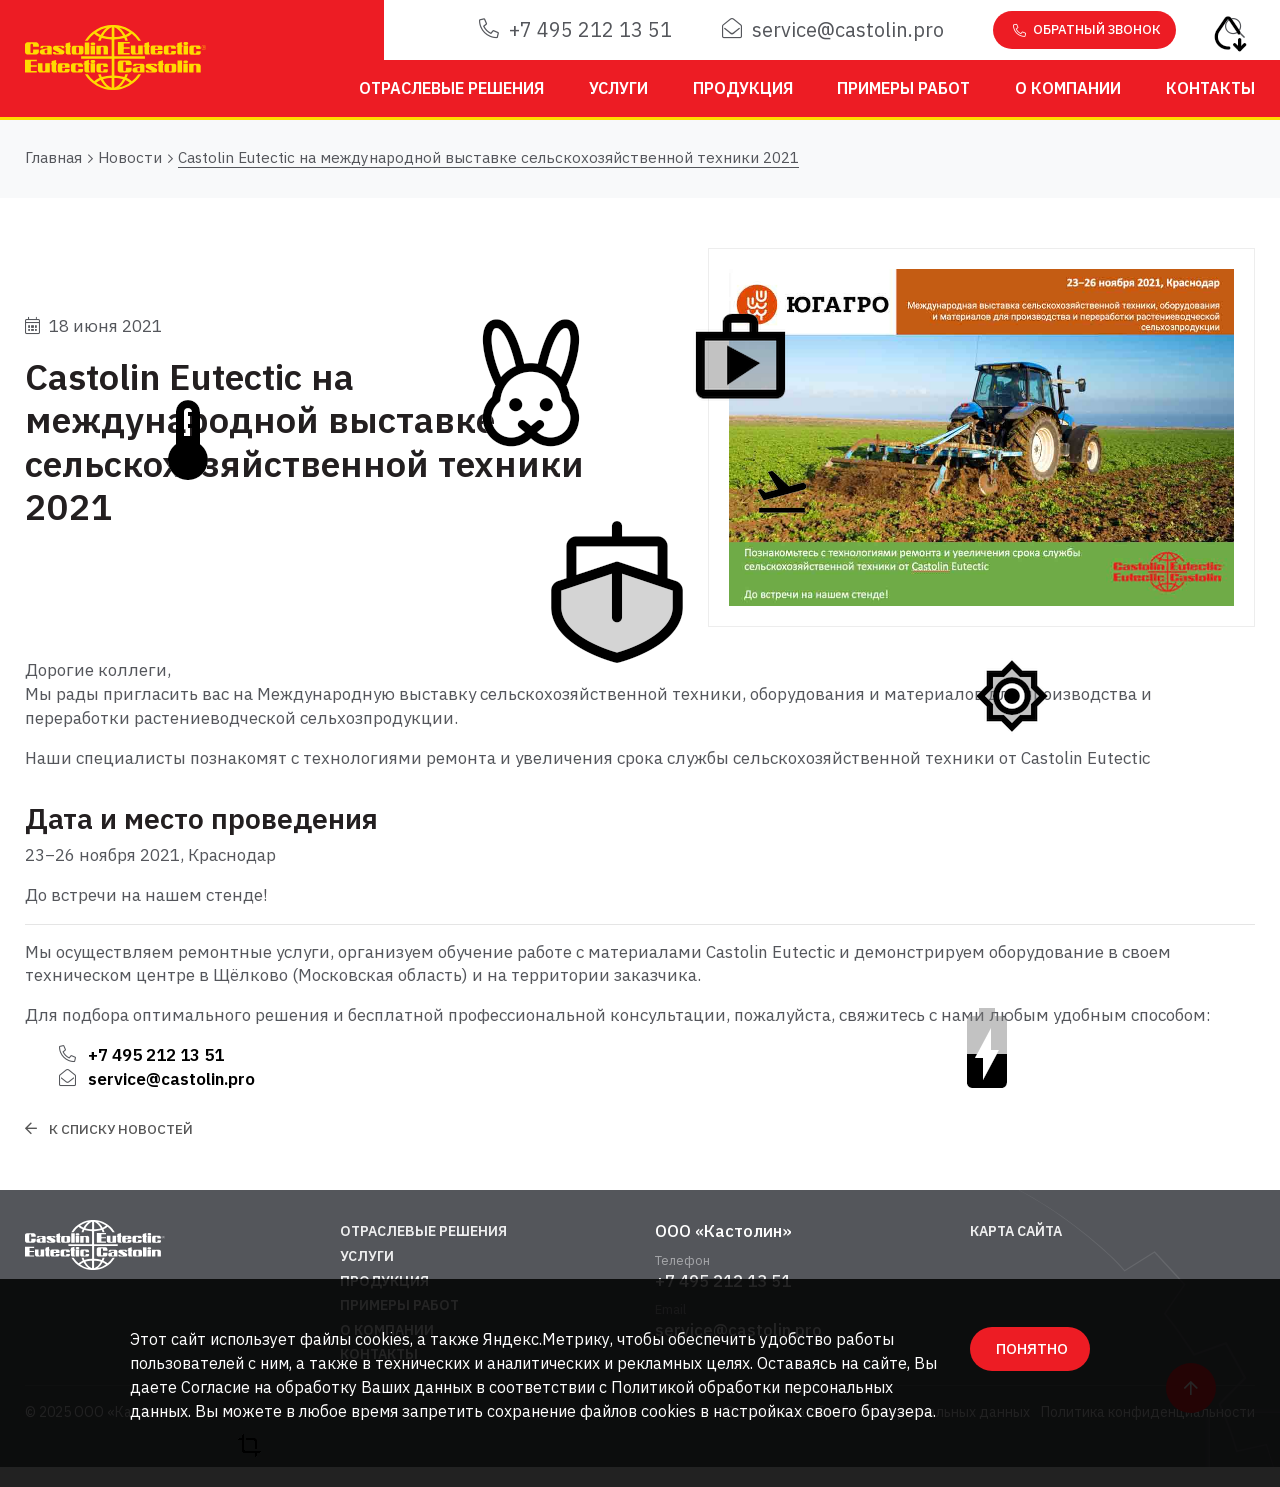 The image size is (1280, 1487). What do you see at coordinates (987, 1048) in the screenshot?
I see `indicates battery is charging at 50% capacity` at bounding box center [987, 1048].